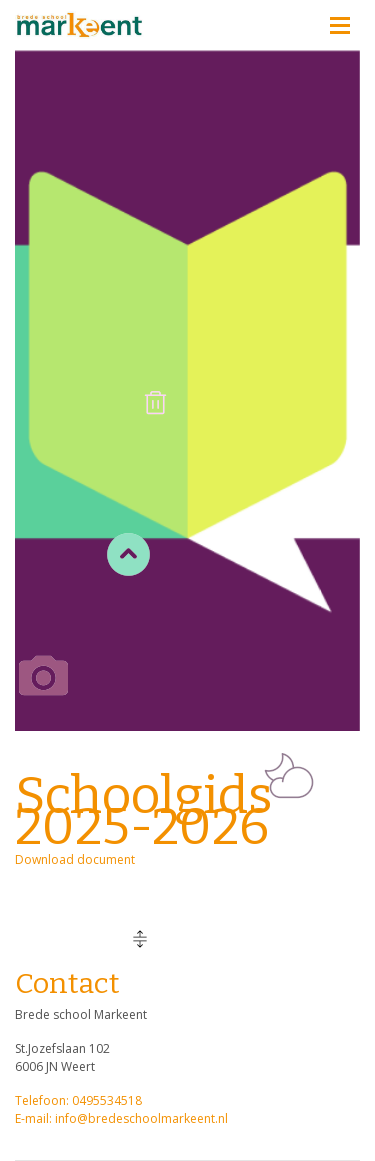 Image resolution: width=375 pixels, height=1161 pixels. Describe the element at coordinates (288, 778) in the screenshot. I see `indicates nighttime or evening weather conditions` at that location.